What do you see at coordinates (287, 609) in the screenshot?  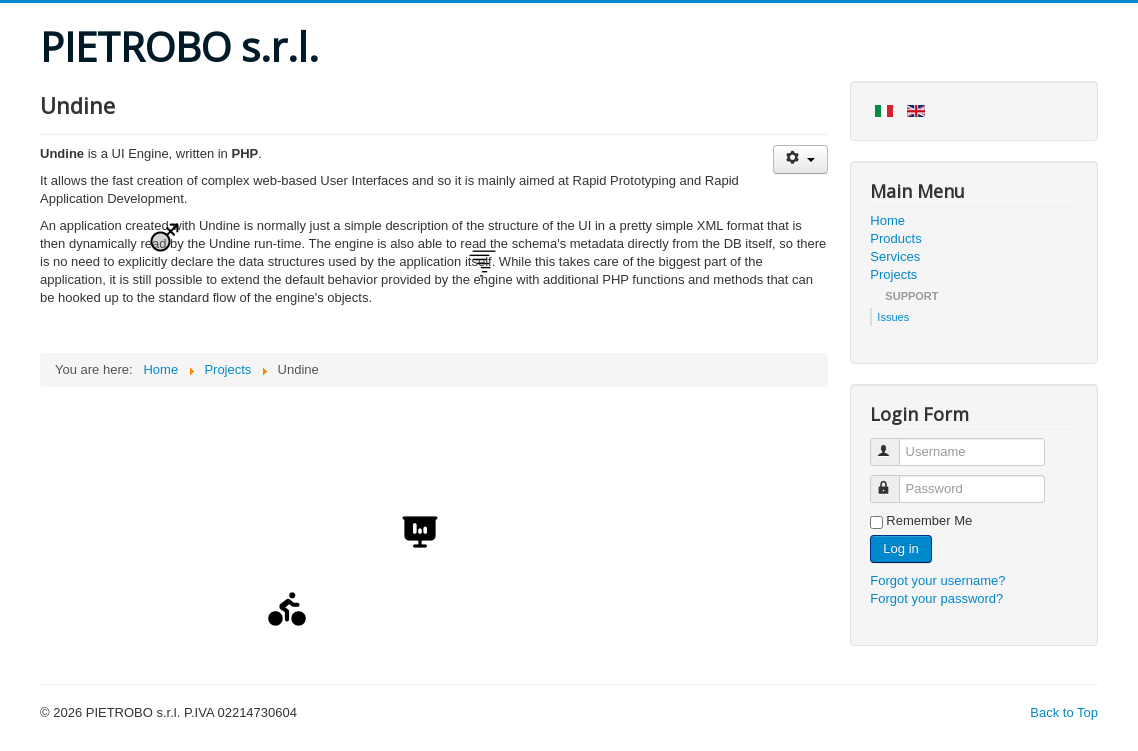 I see `access cycling or bike route options` at bounding box center [287, 609].